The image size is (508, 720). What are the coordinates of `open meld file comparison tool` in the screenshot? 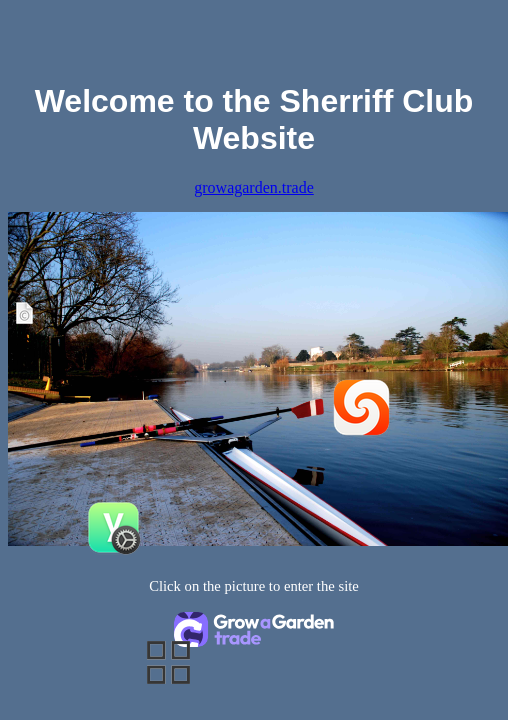 It's located at (361, 407).